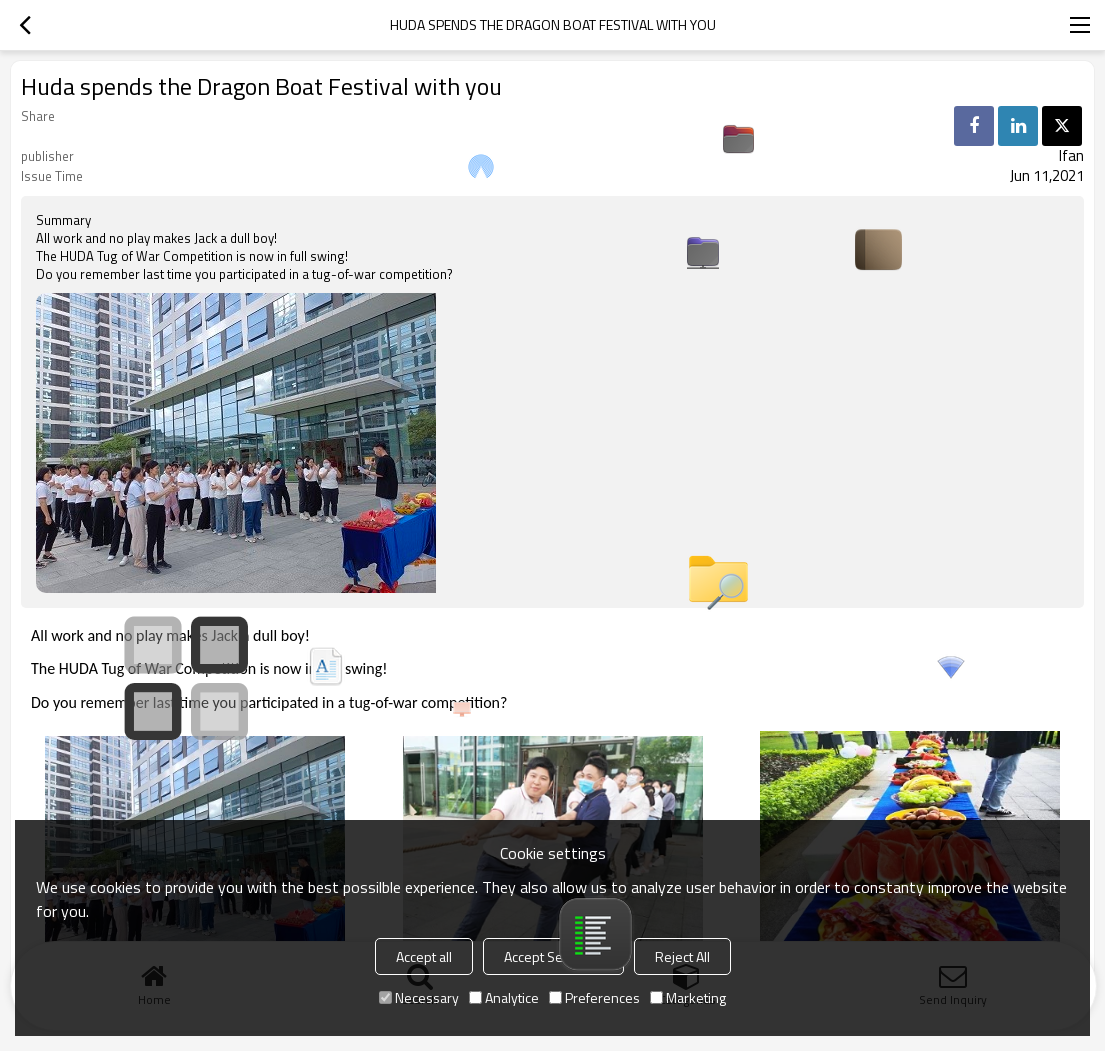 The image size is (1105, 1051). Describe the element at coordinates (462, 709) in the screenshot. I see `represents an iMac device in system settings` at that location.